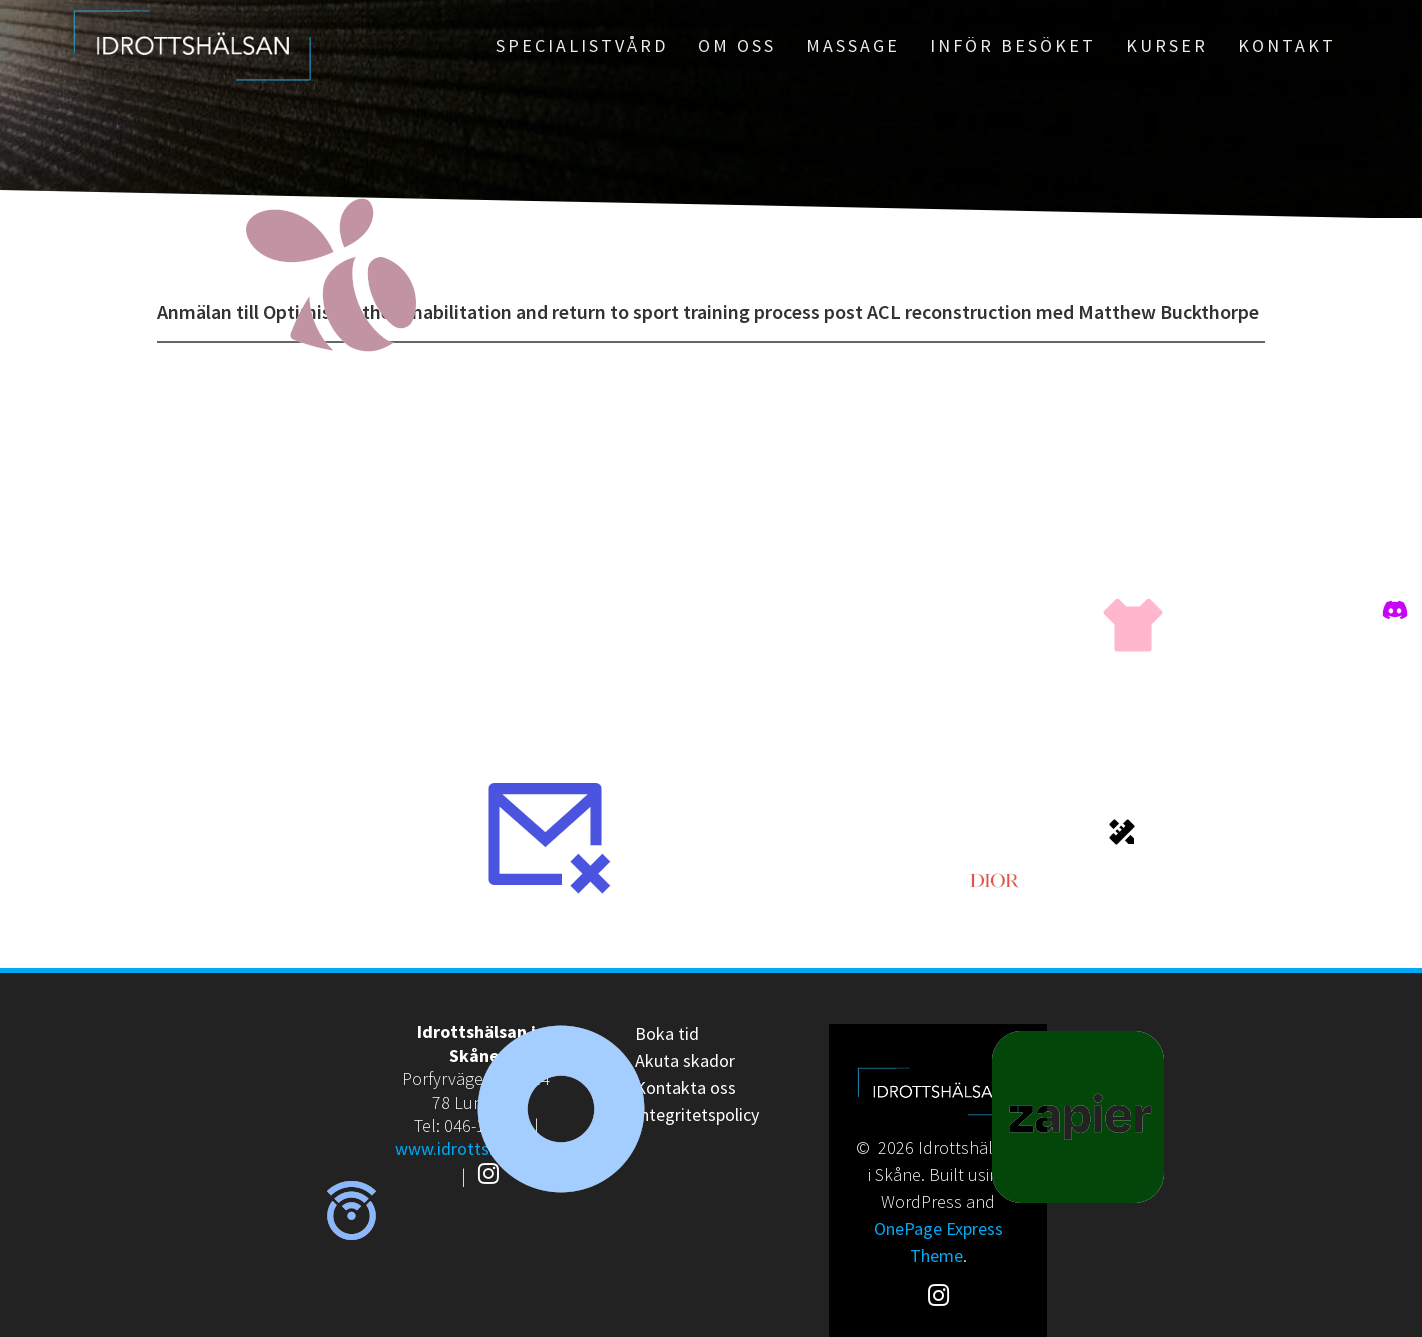 The height and width of the screenshot is (1337, 1422). What do you see at coordinates (331, 275) in the screenshot?
I see `swarm app logo` at bounding box center [331, 275].